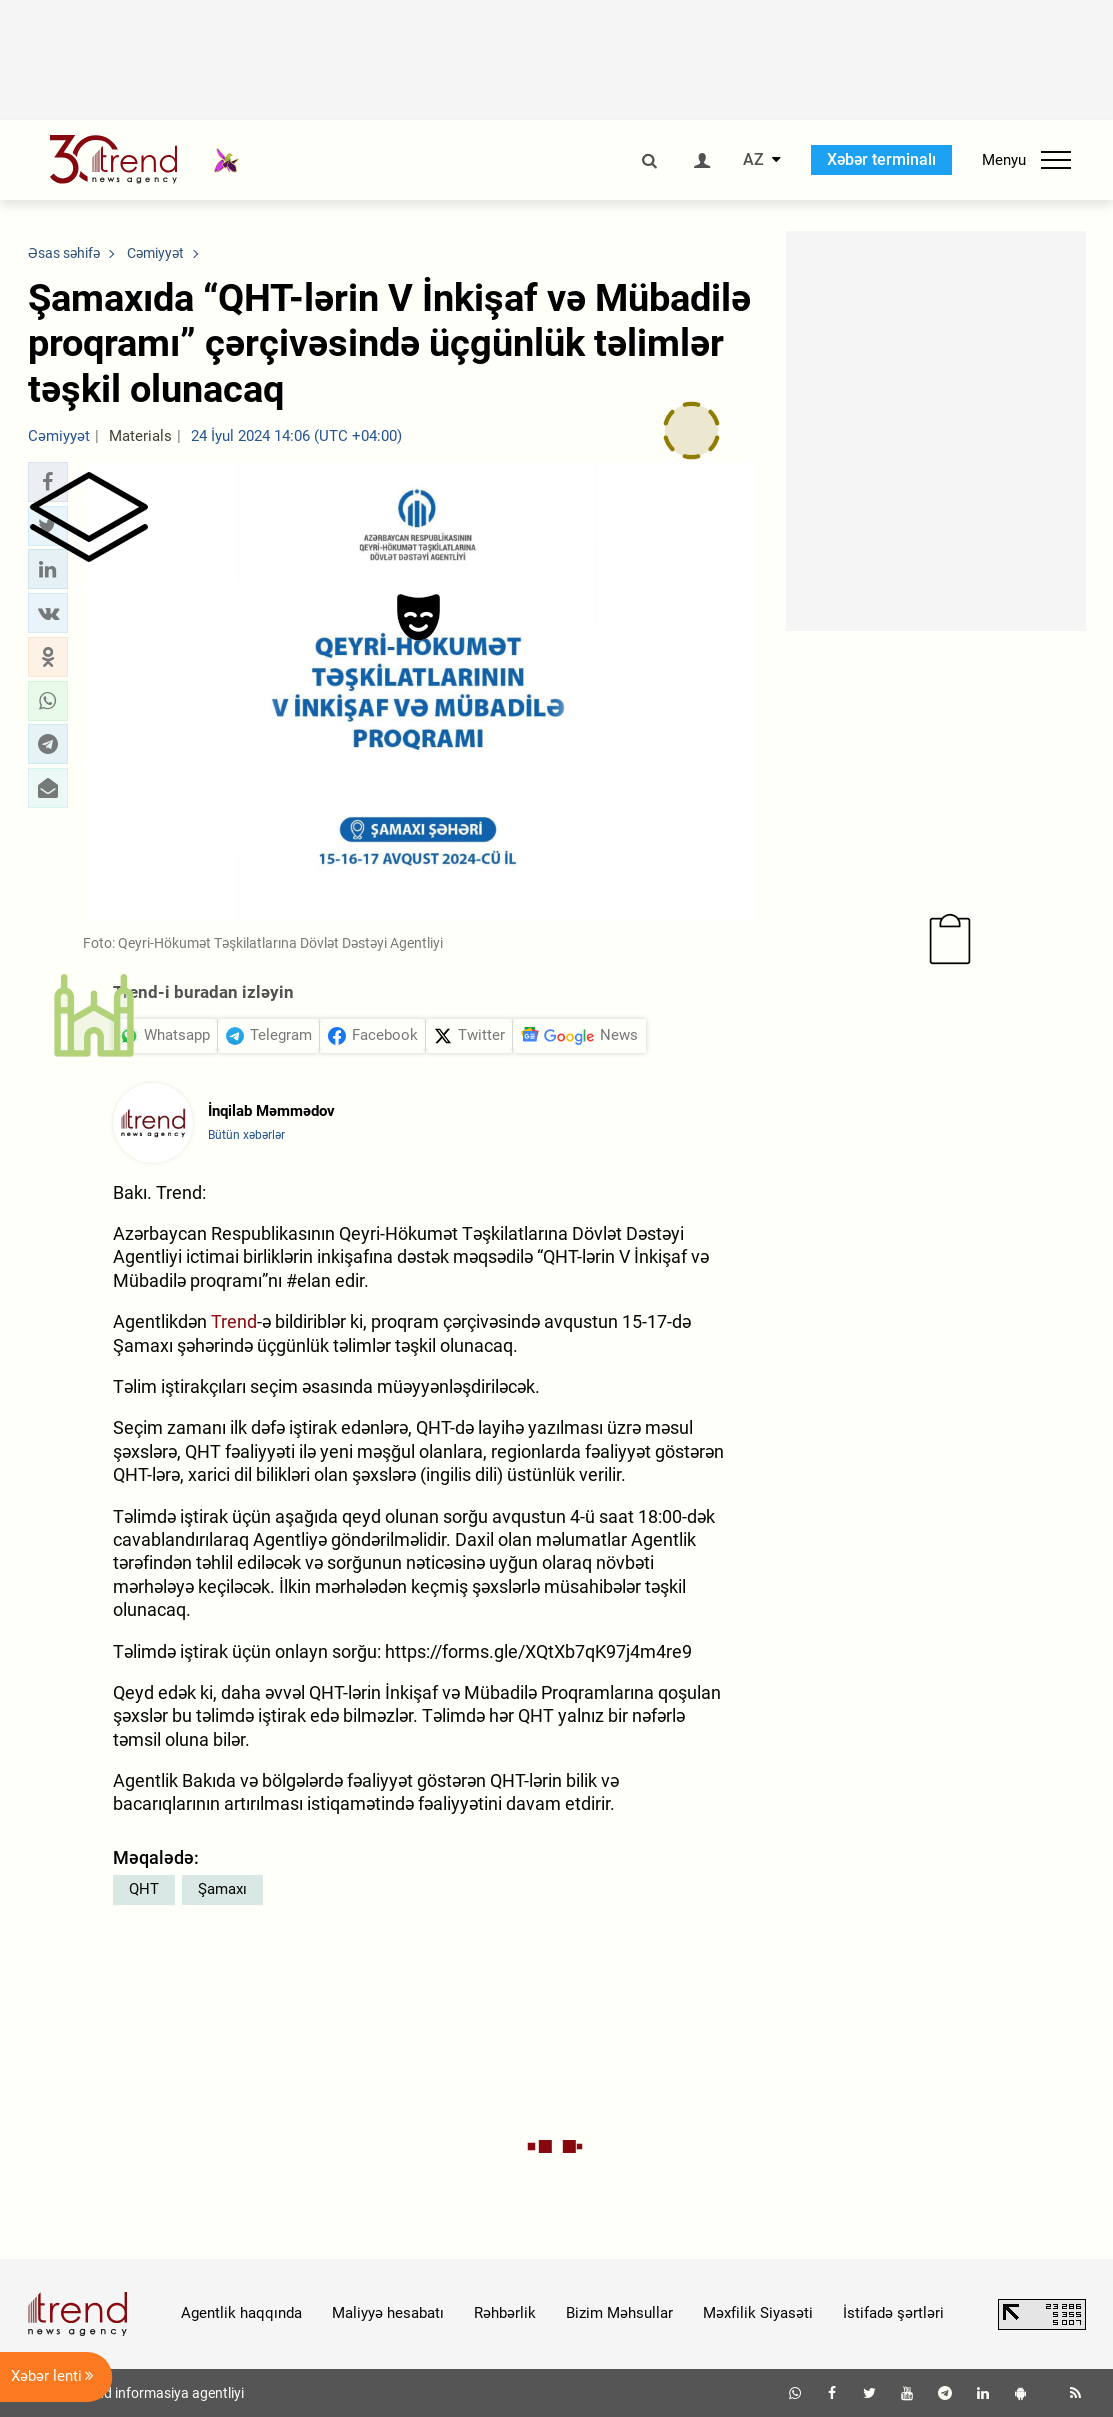 The width and height of the screenshot is (1113, 2417). I want to click on view layers or stacked content, so click(89, 519).